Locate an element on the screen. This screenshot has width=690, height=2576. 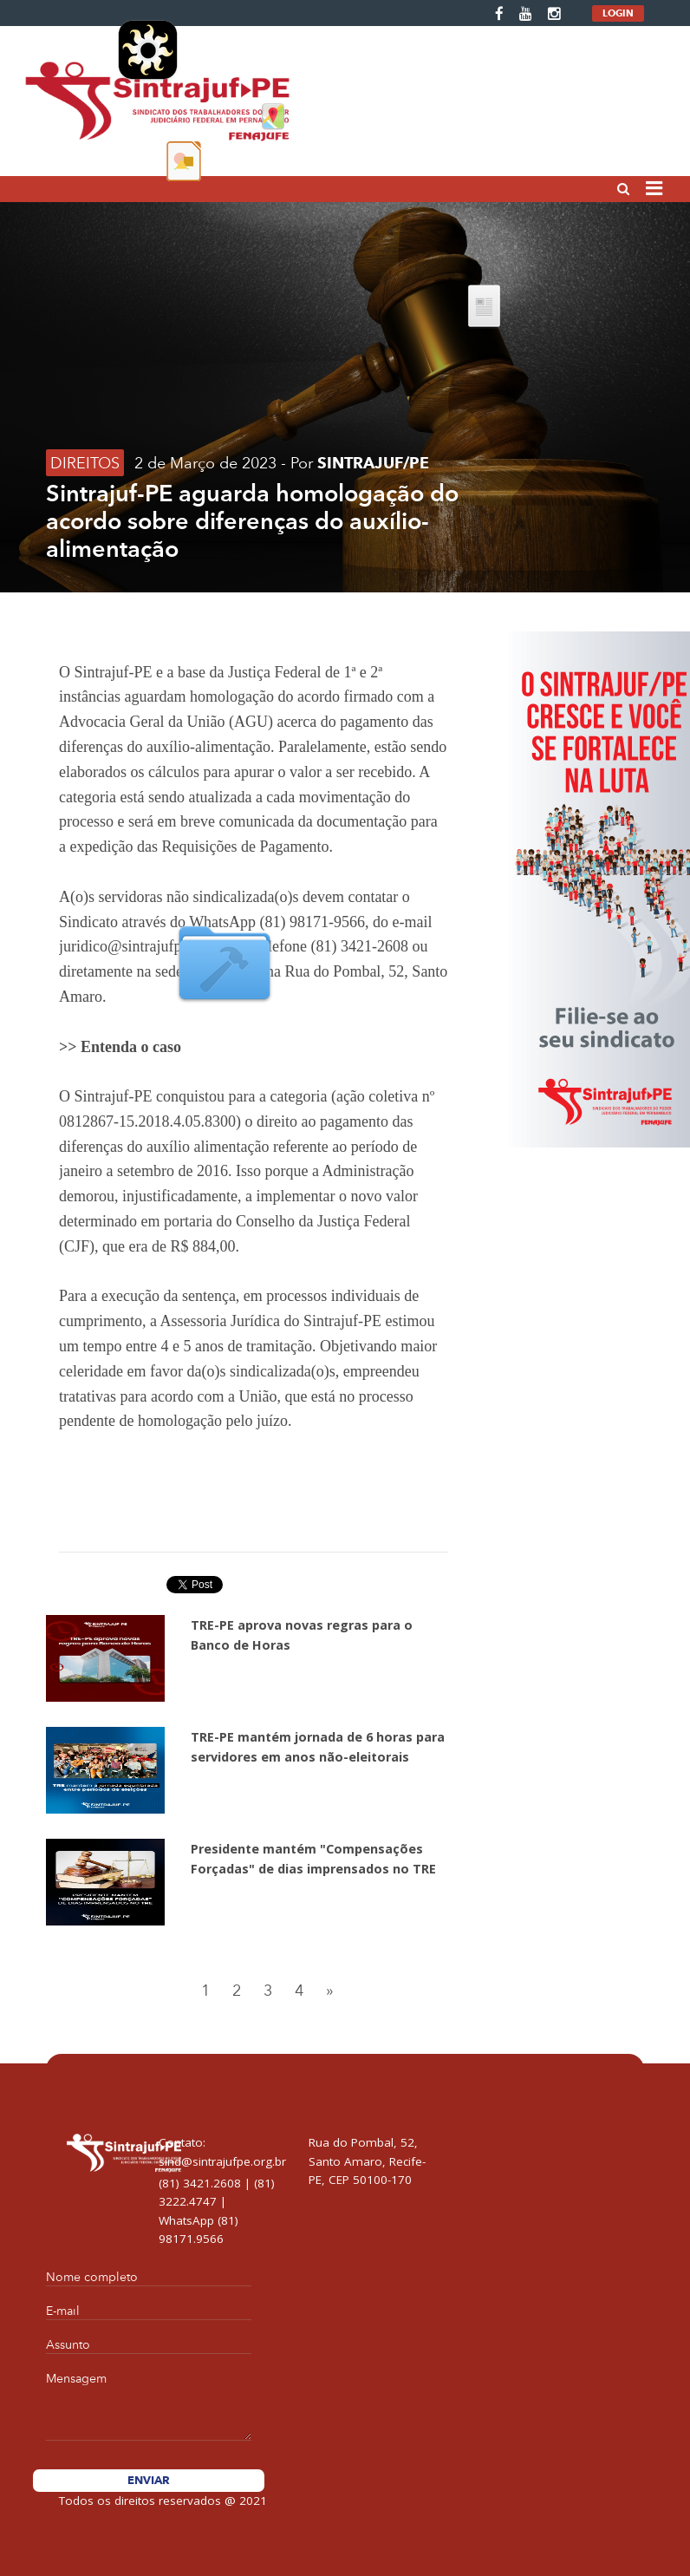
launch Hearts of Iron 2 game is located at coordinates (147, 49).